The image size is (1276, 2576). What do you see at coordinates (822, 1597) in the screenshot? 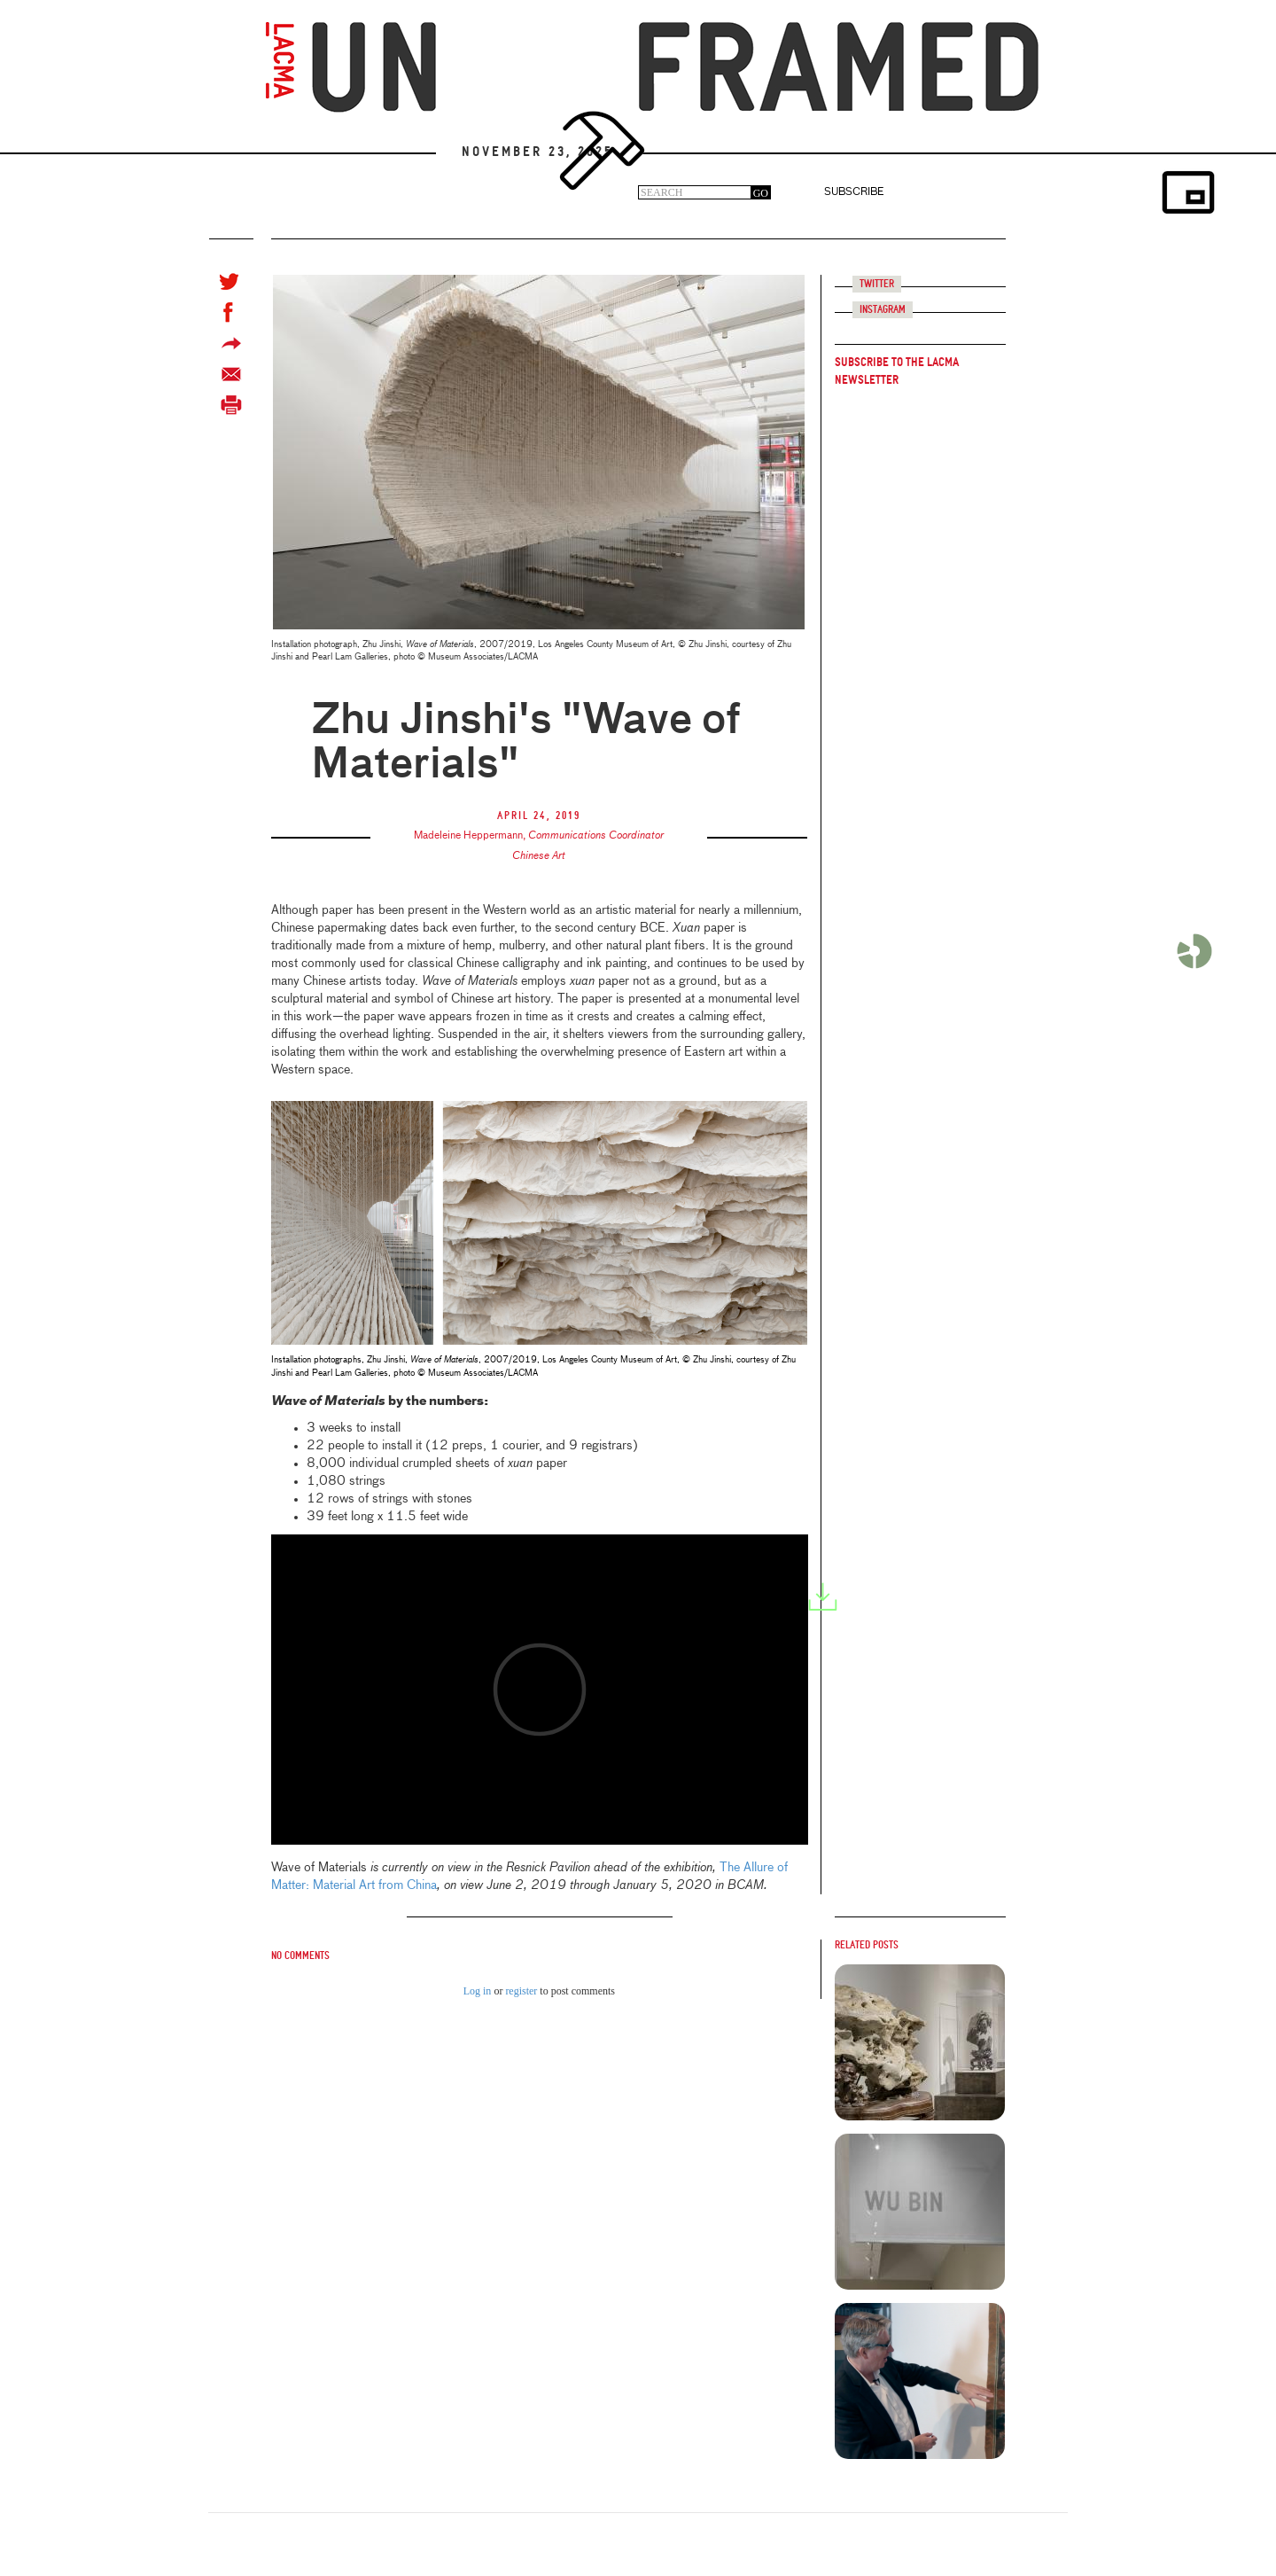
I see `download a file` at bounding box center [822, 1597].